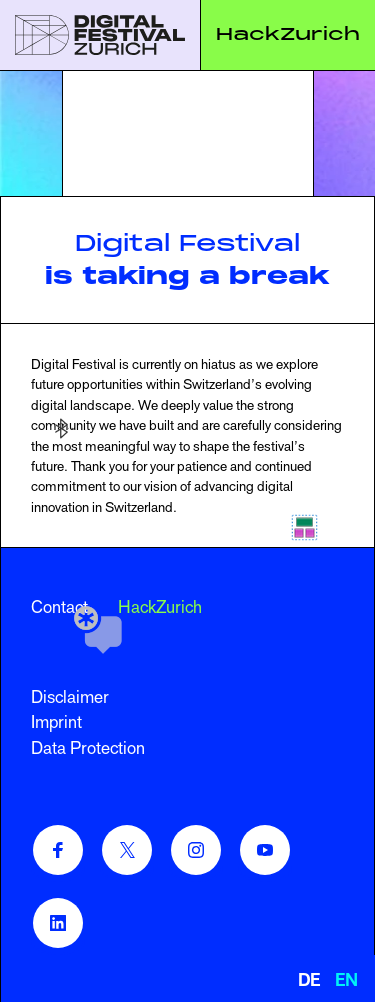 This screenshot has width=375, height=1002. What do you see at coordinates (304, 527) in the screenshot?
I see `select all items in the current view` at bounding box center [304, 527].